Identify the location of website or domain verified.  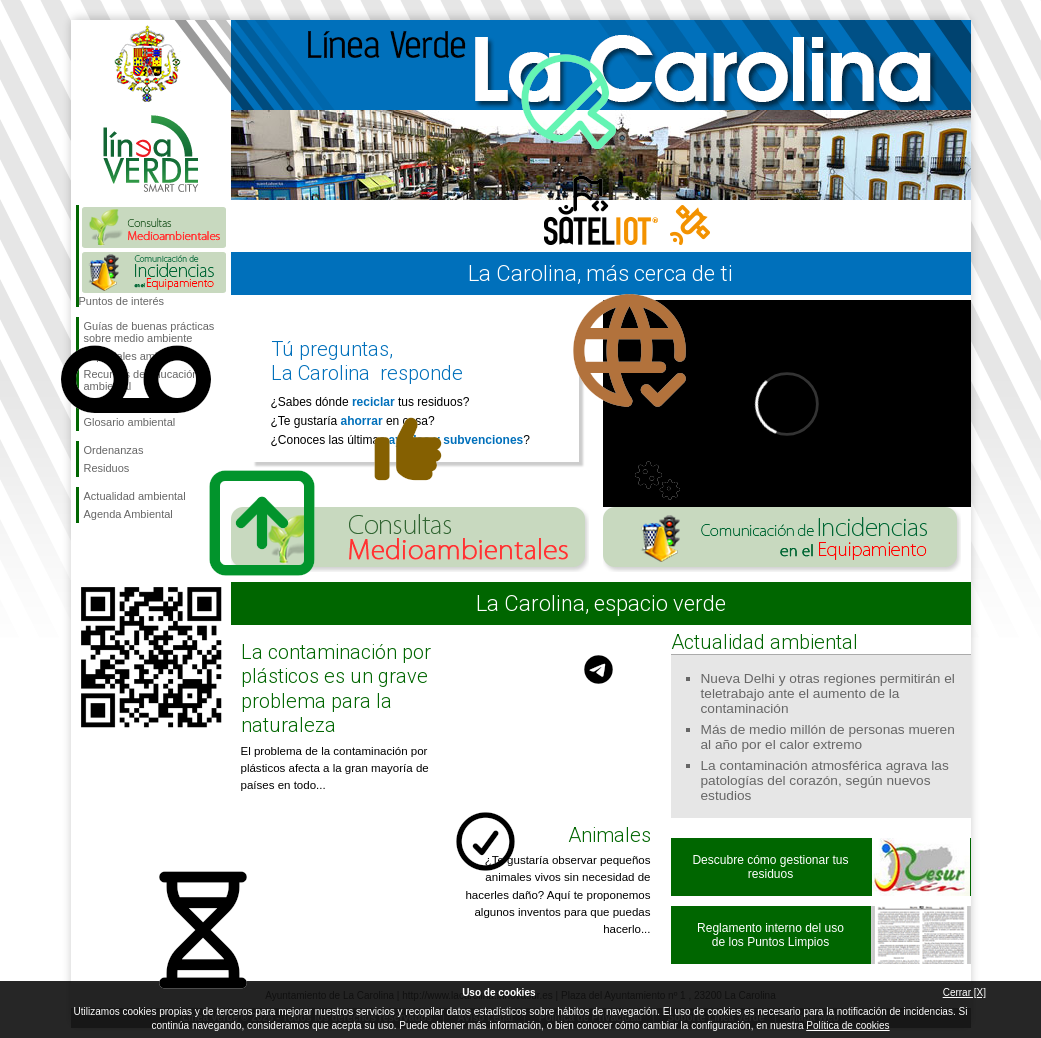
(629, 350).